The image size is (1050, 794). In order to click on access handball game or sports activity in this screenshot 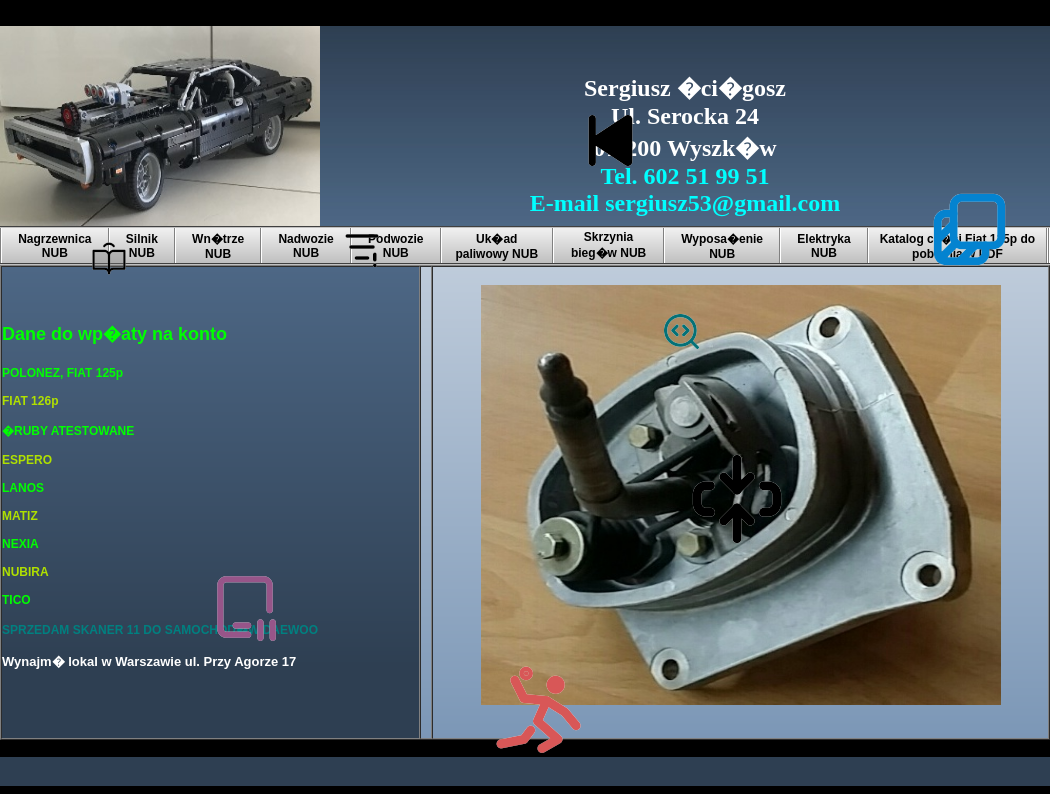, I will do `click(537, 707)`.